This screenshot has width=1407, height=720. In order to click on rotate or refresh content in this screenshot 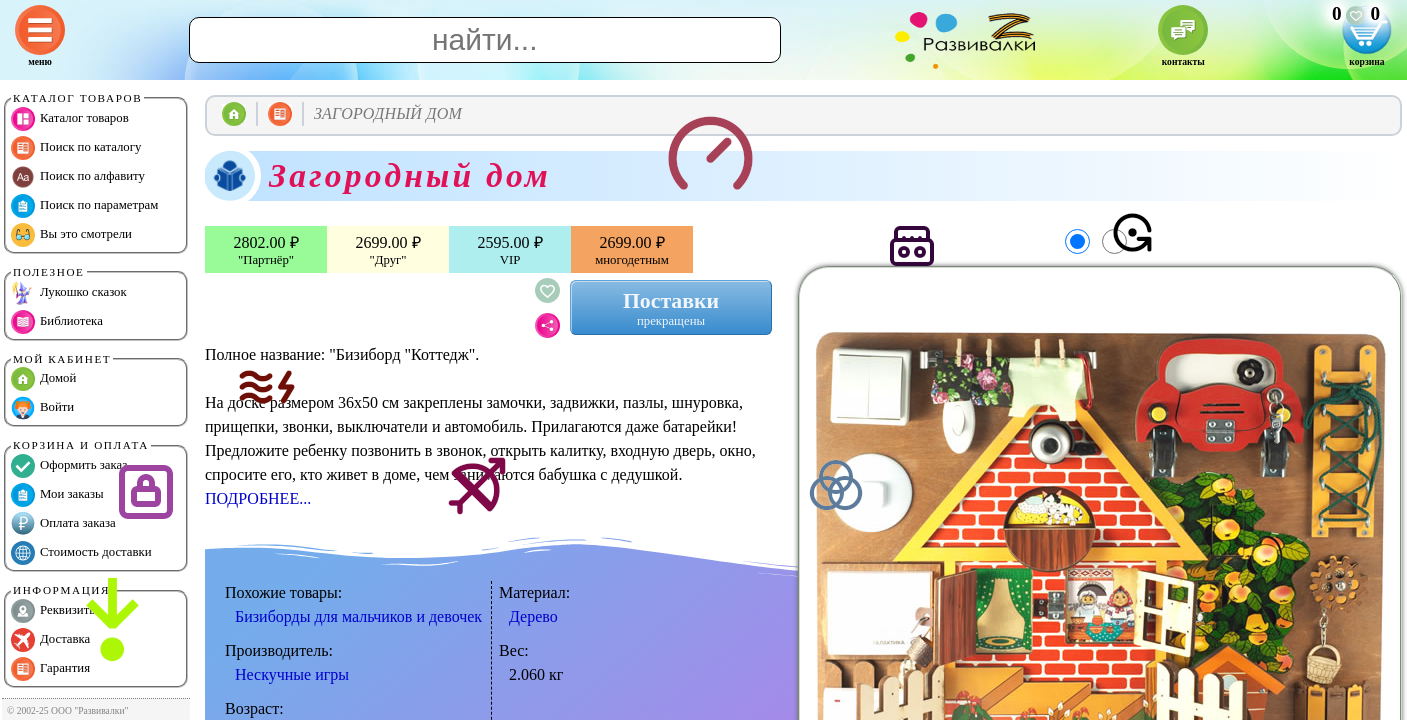, I will do `click(1132, 232)`.